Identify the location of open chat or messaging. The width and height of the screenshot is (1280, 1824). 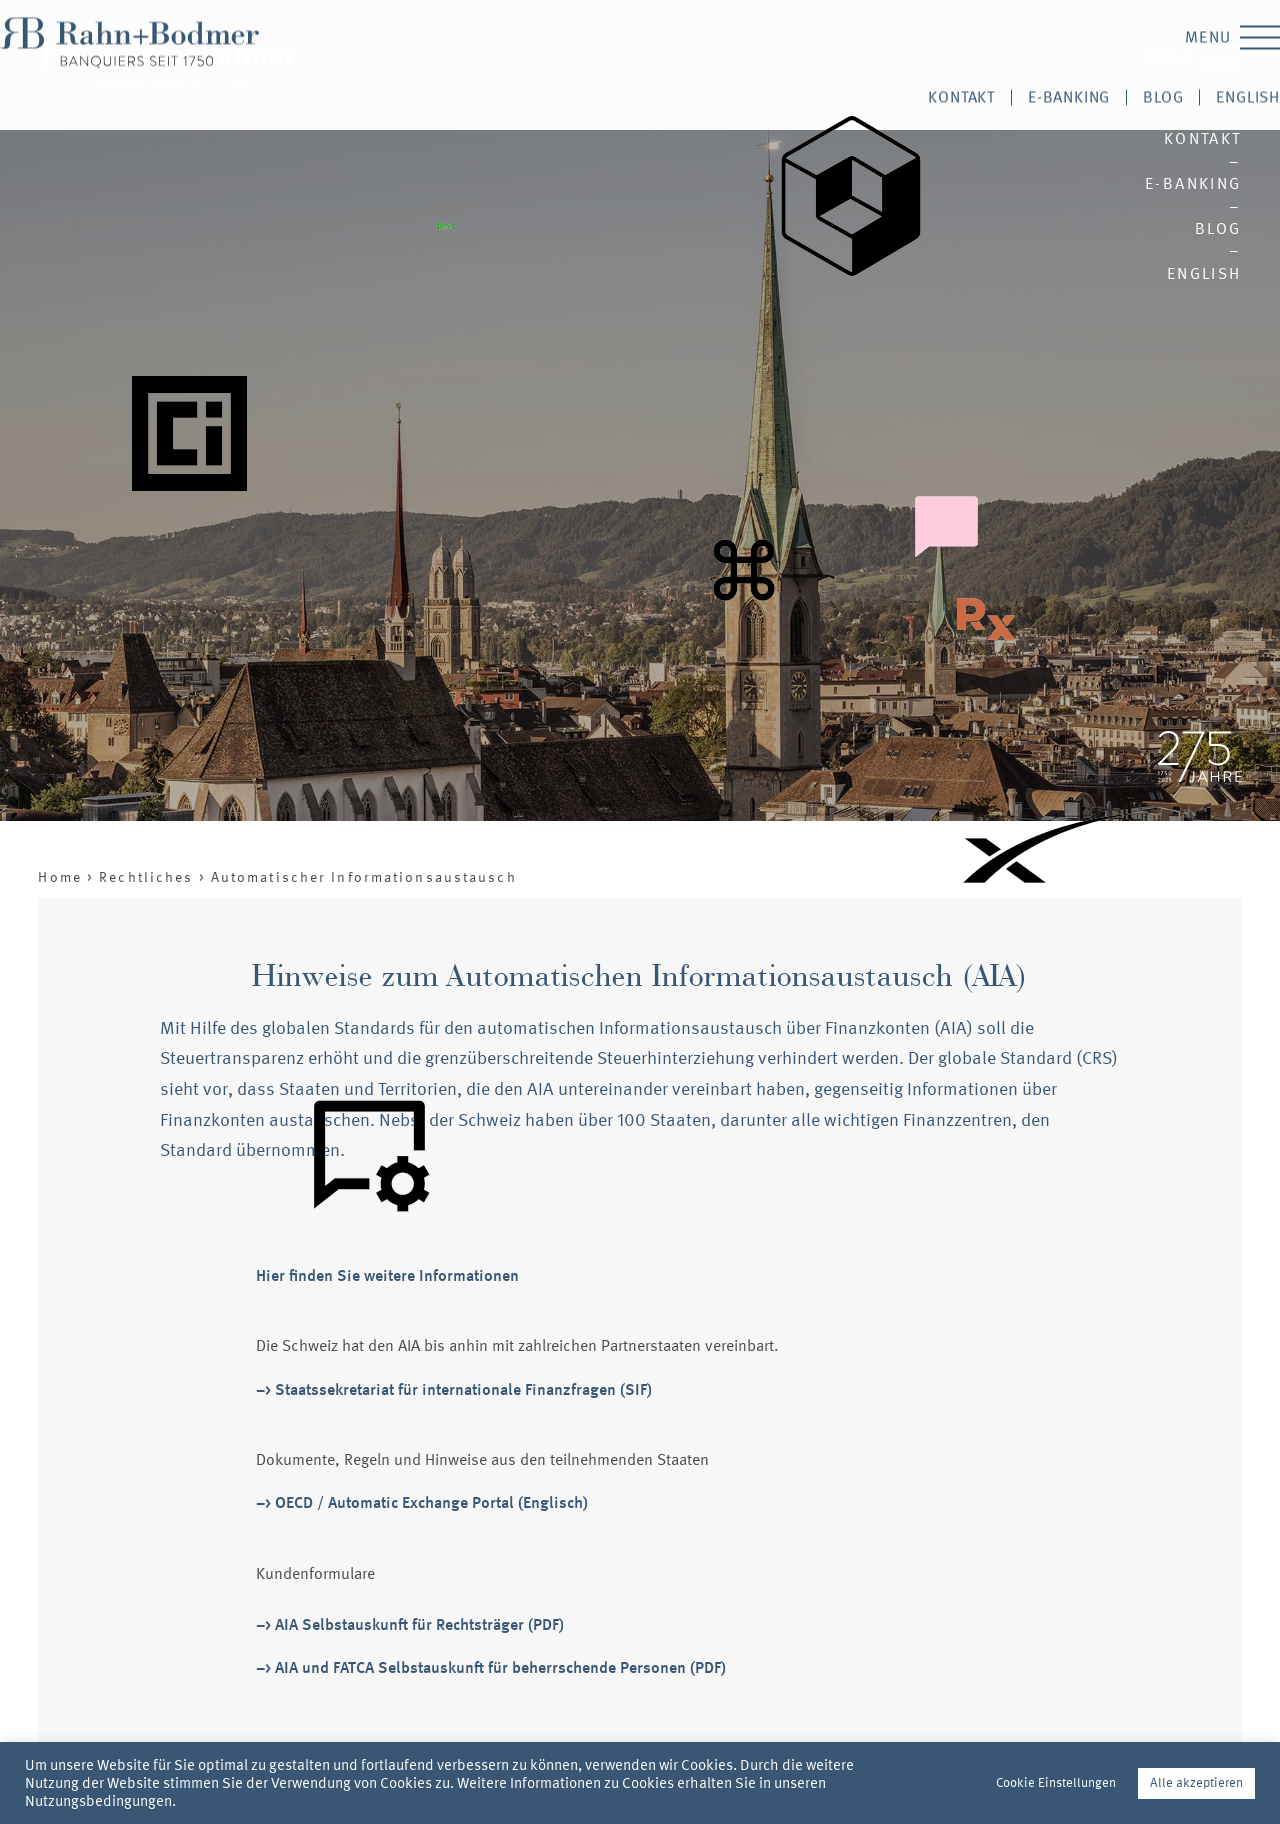
(946, 524).